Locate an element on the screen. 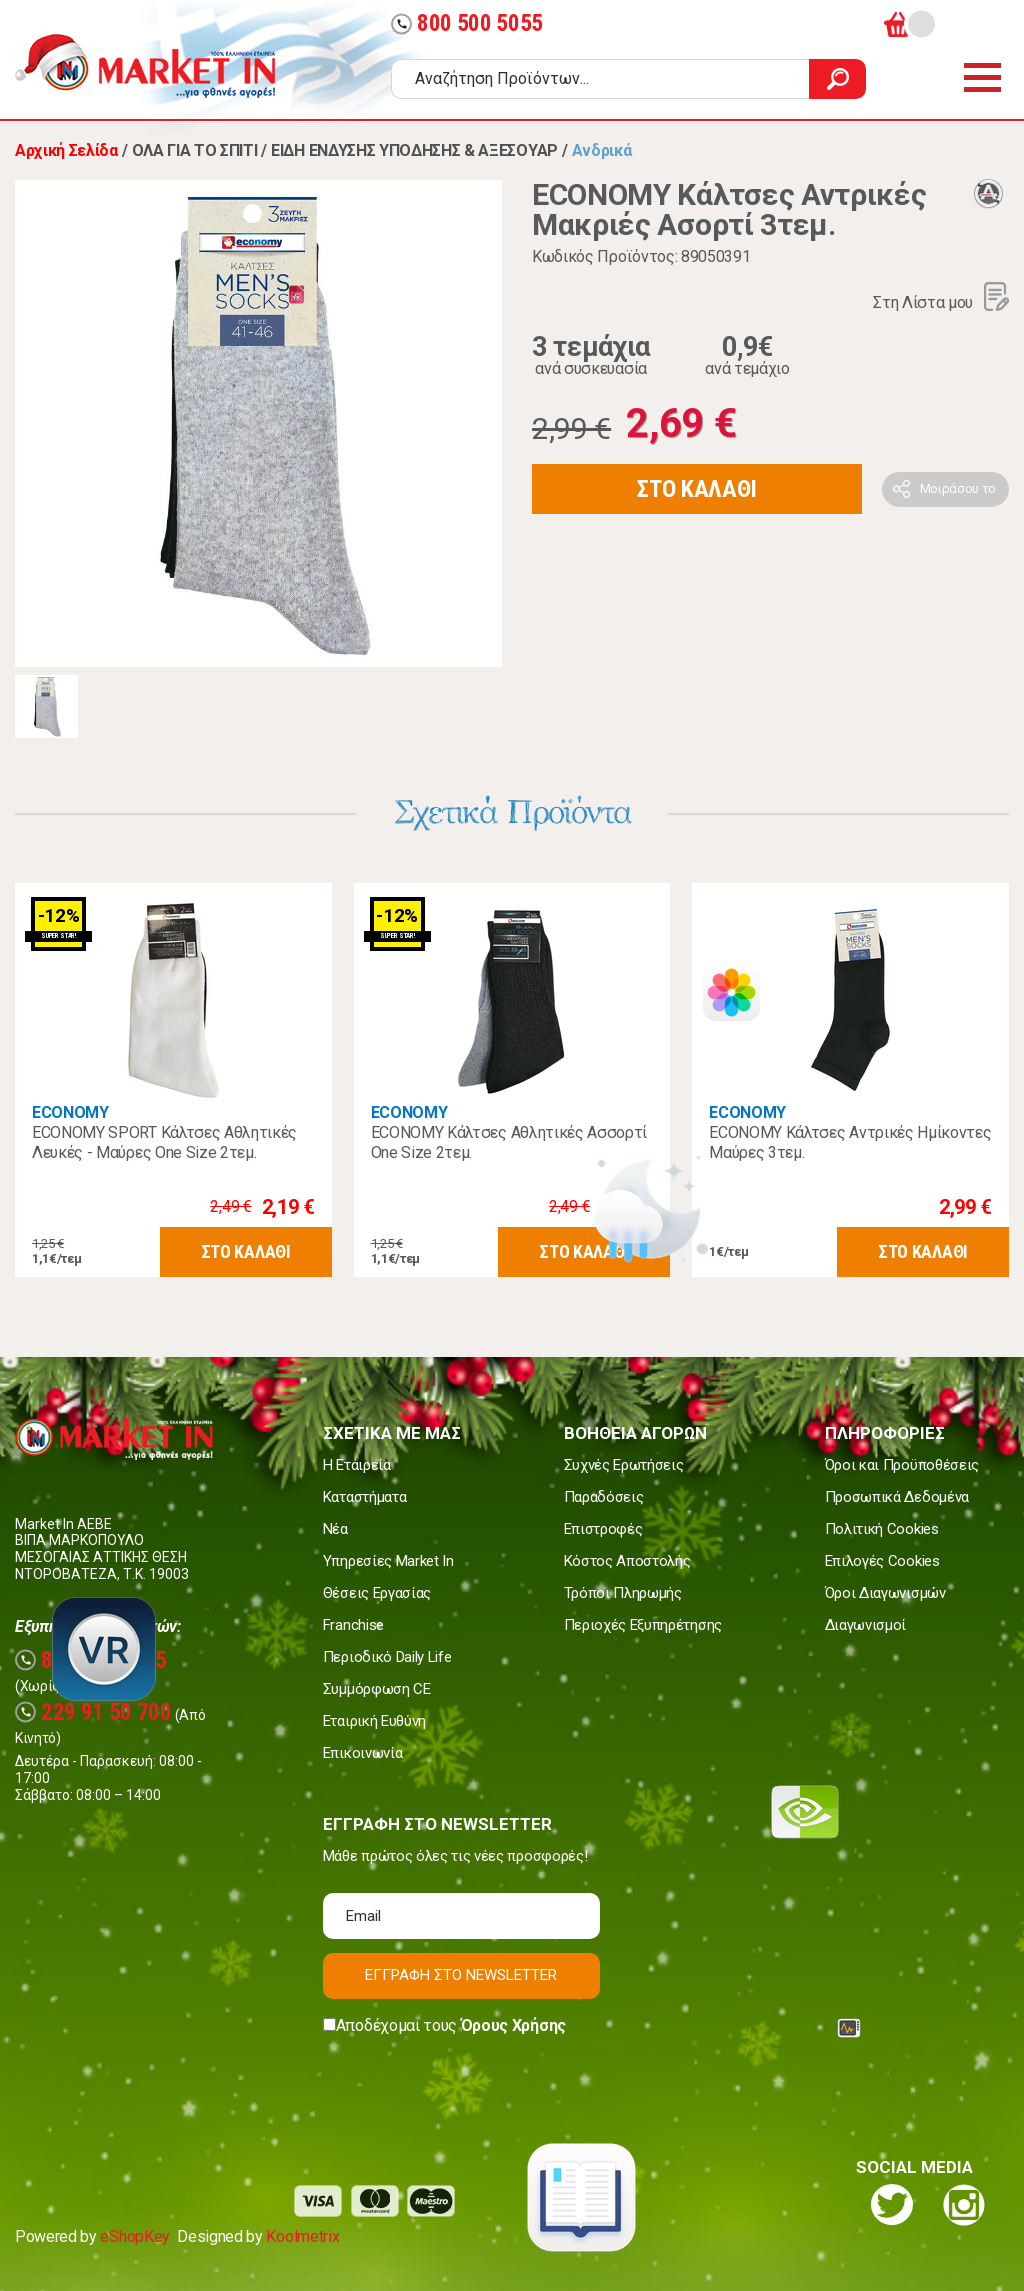 The height and width of the screenshot is (2291, 1024). open notes-up markdown note-taking app is located at coordinates (581, 2197).